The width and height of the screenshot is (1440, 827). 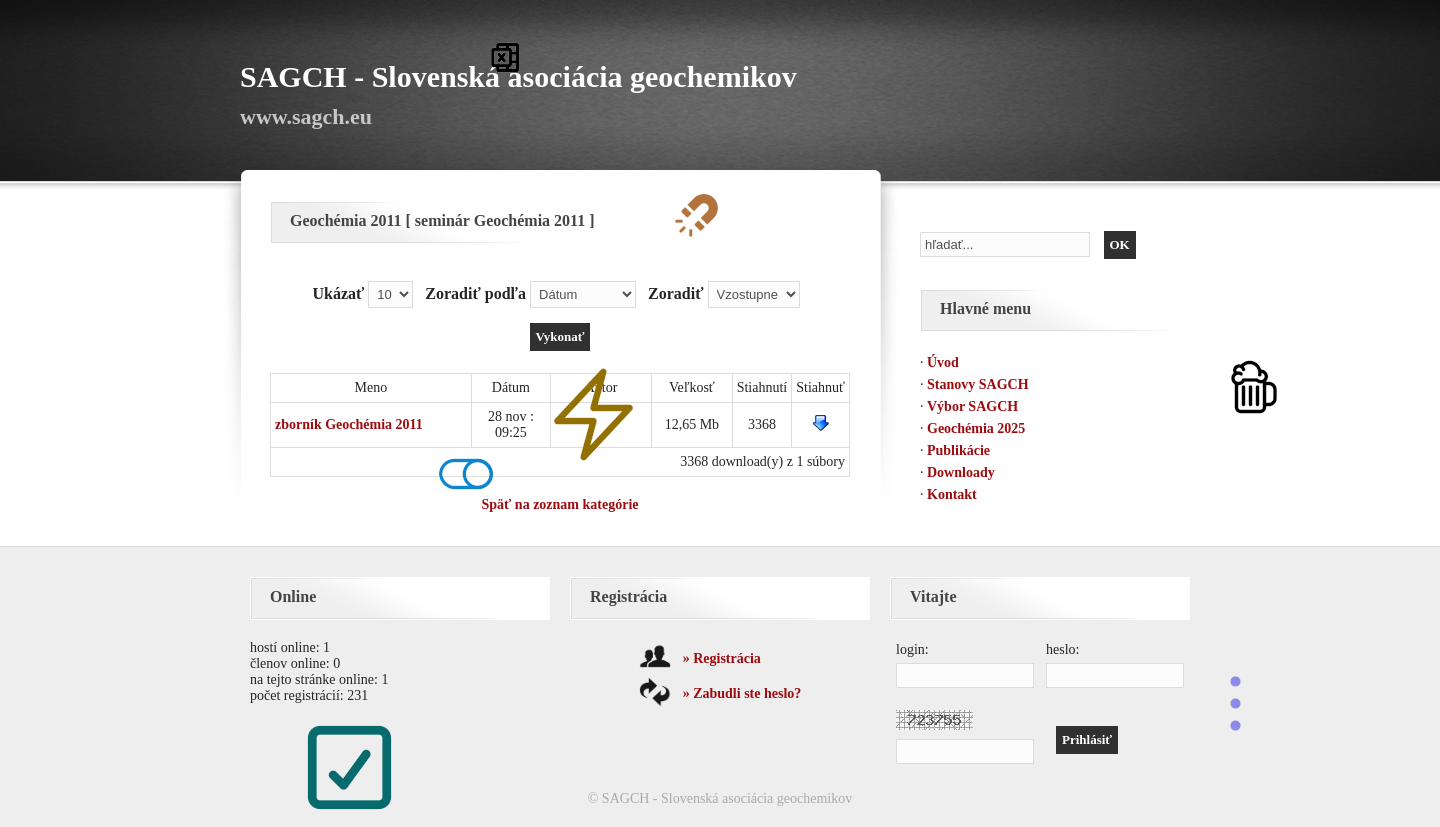 What do you see at coordinates (1254, 387) in the screenshot?
I see `browse nearby bars or breweries` at bounding box center [1254, 387].